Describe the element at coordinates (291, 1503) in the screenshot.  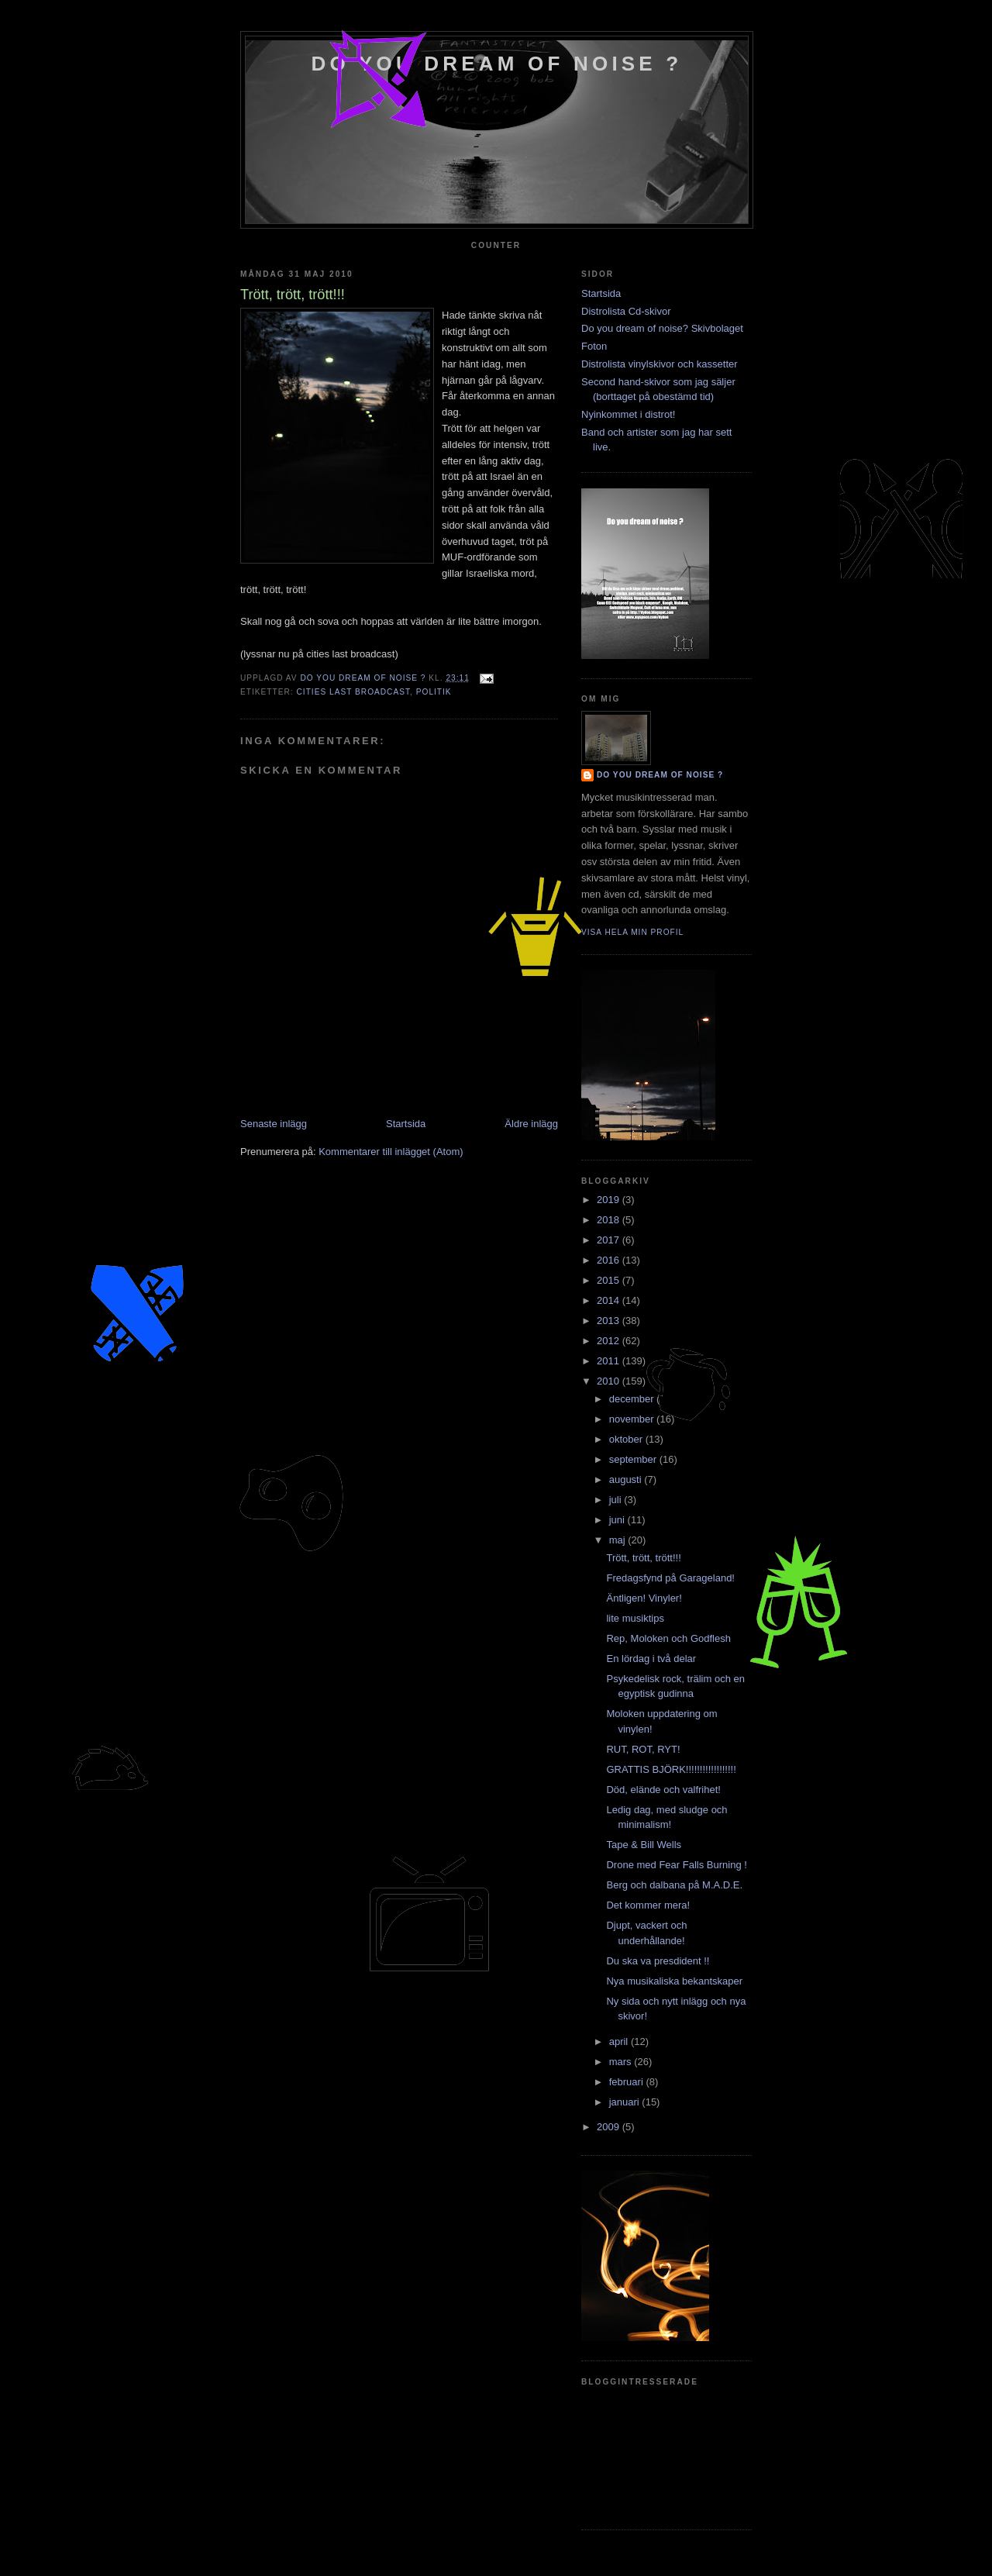
I see `indicates breakfast or morning meal options` at that location.